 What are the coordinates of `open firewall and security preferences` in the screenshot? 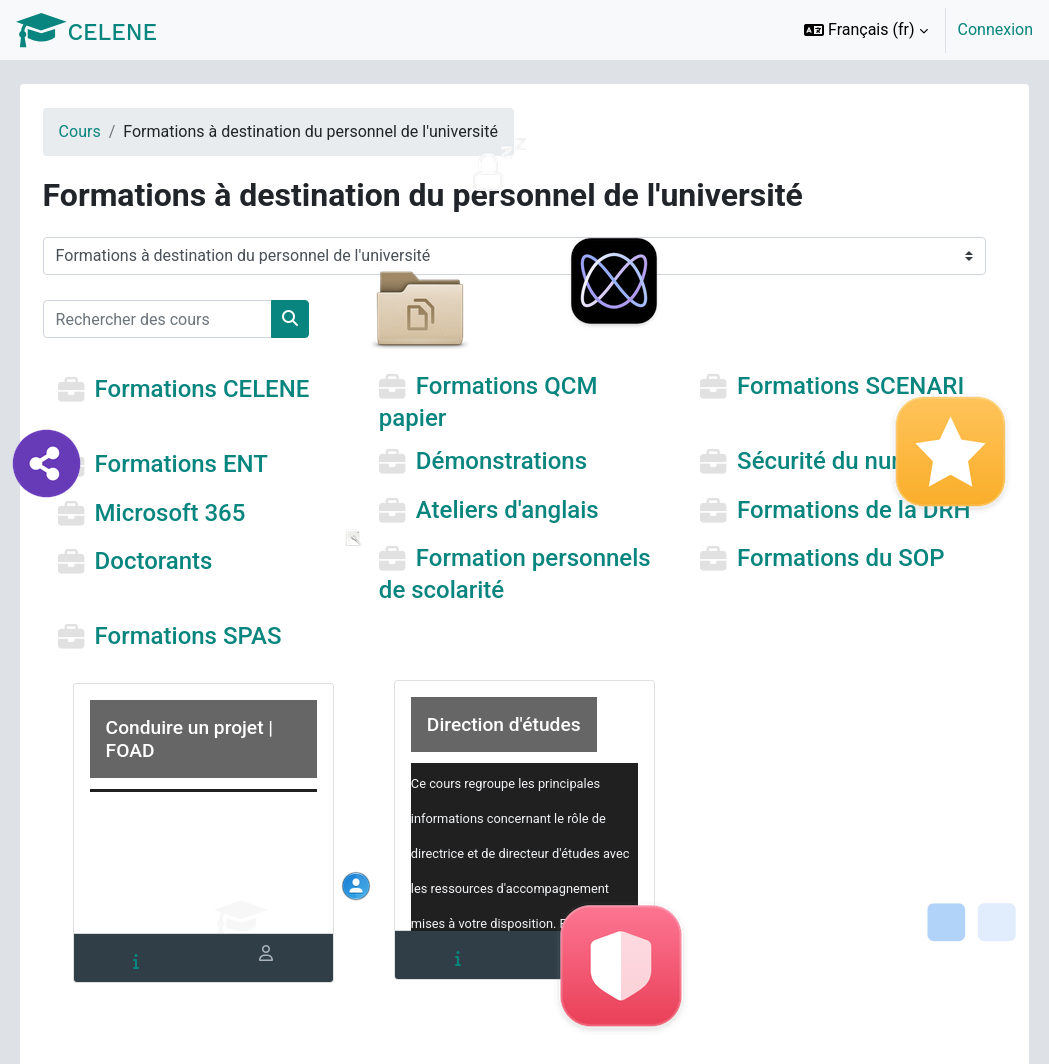 It's located at (621, 968).